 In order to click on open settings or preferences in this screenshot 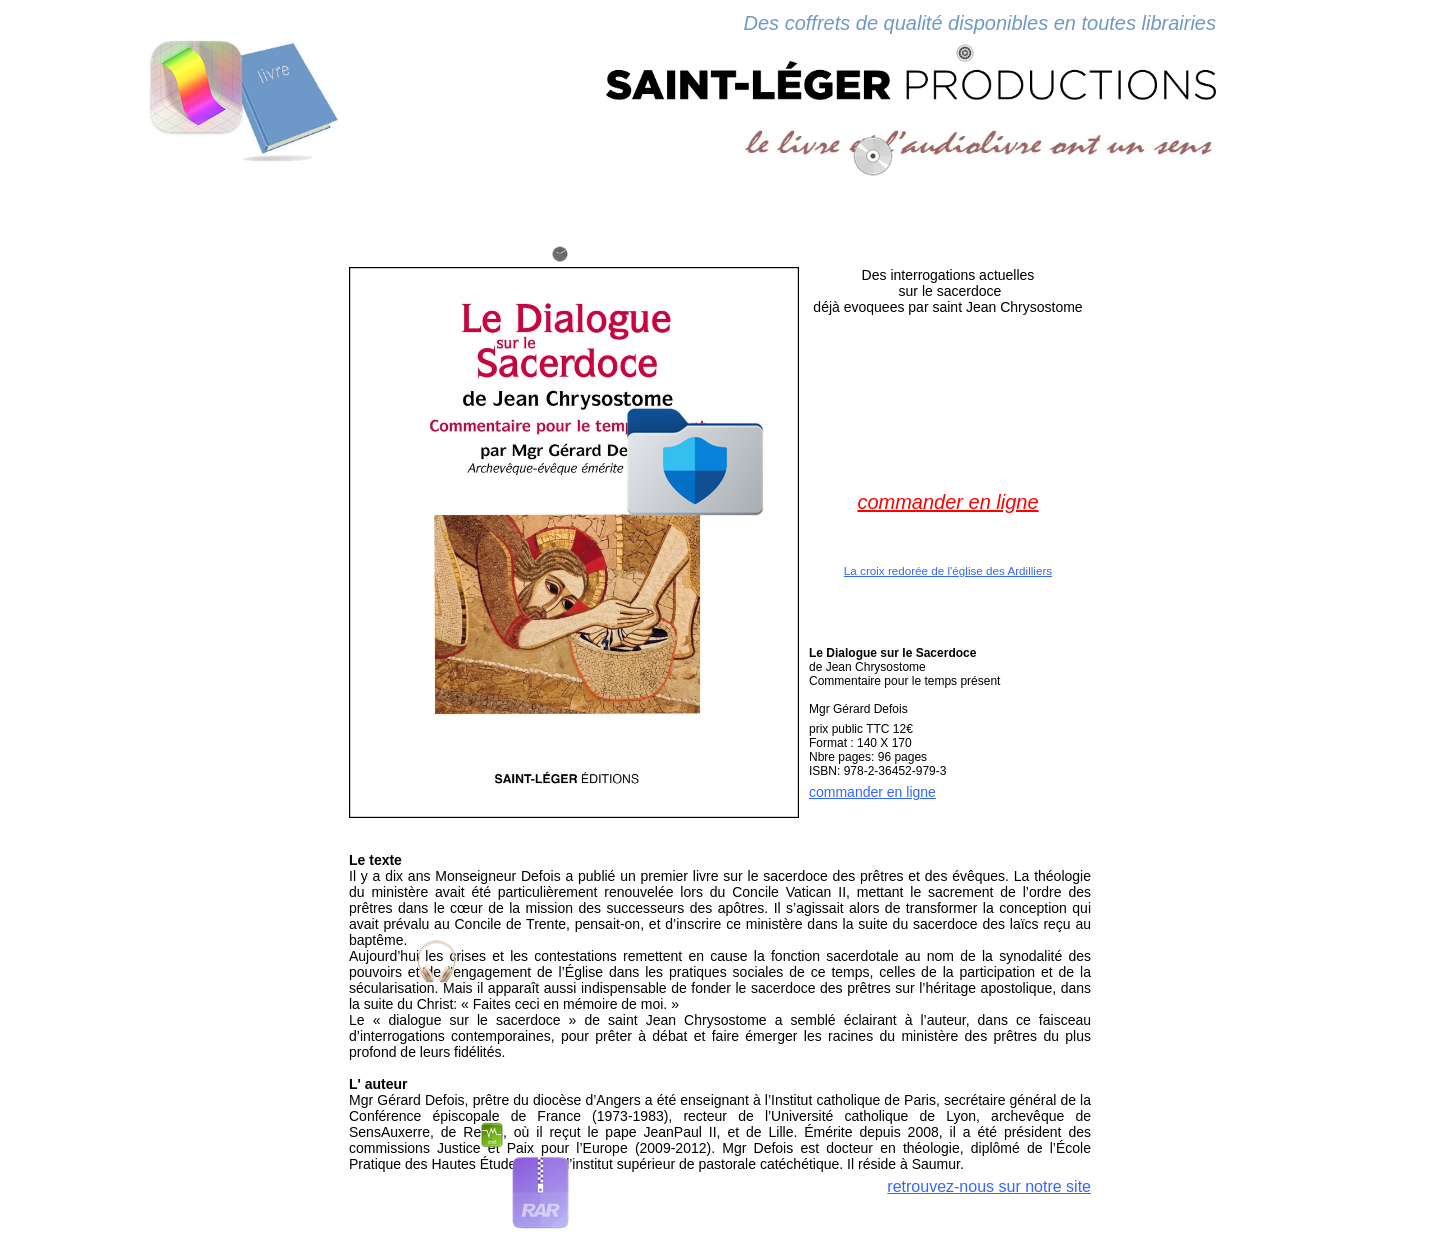, I will do `click(965, 53)`.